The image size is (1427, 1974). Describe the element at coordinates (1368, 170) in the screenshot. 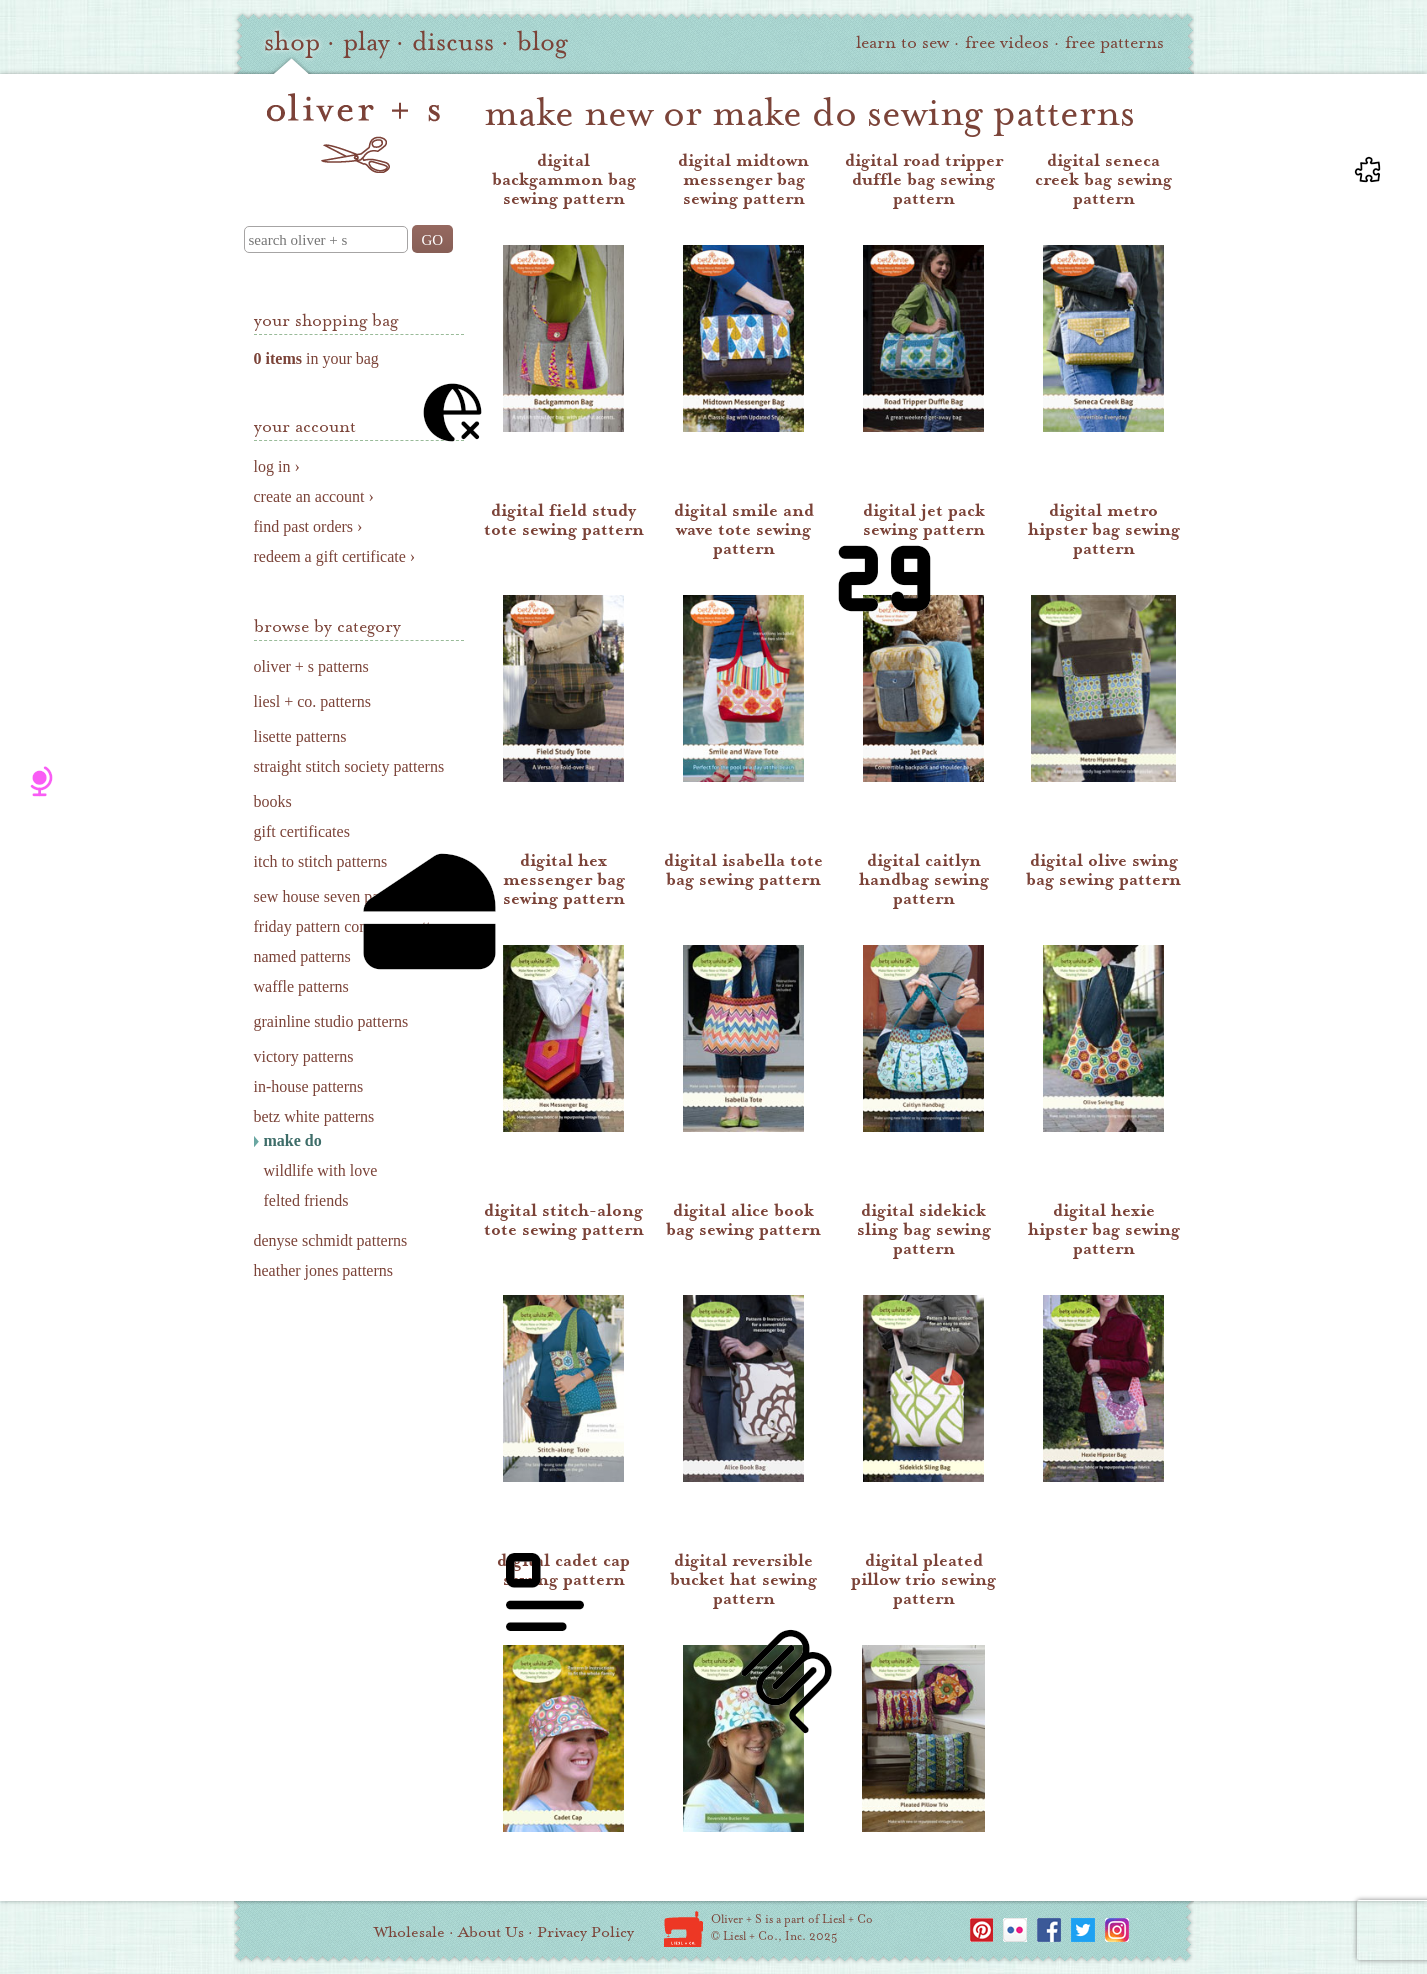

I see `access plugins or extensions` at that location.